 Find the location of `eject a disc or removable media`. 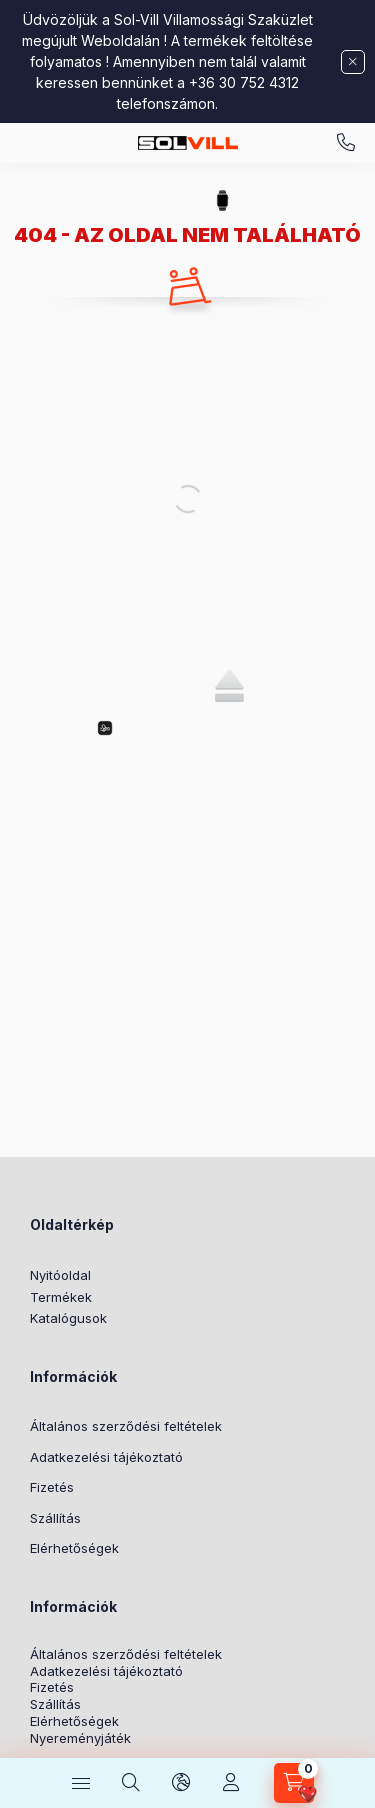

eject a disc or removable media is located at coordinates (229, 685).